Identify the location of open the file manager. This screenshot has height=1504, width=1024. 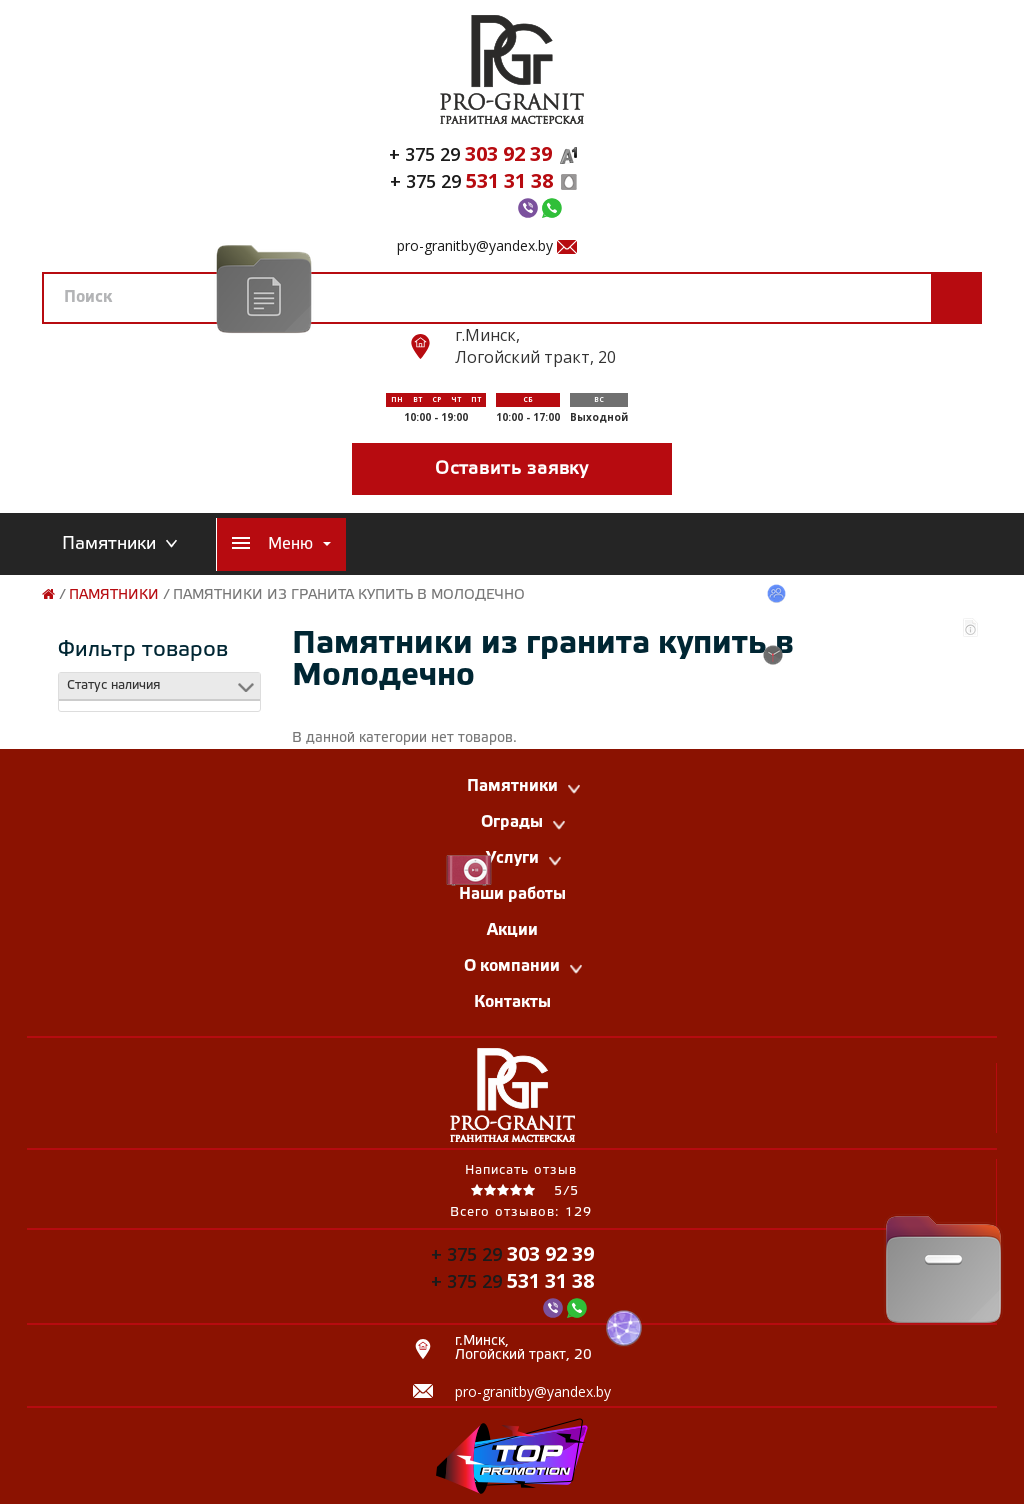
(943, 1269).